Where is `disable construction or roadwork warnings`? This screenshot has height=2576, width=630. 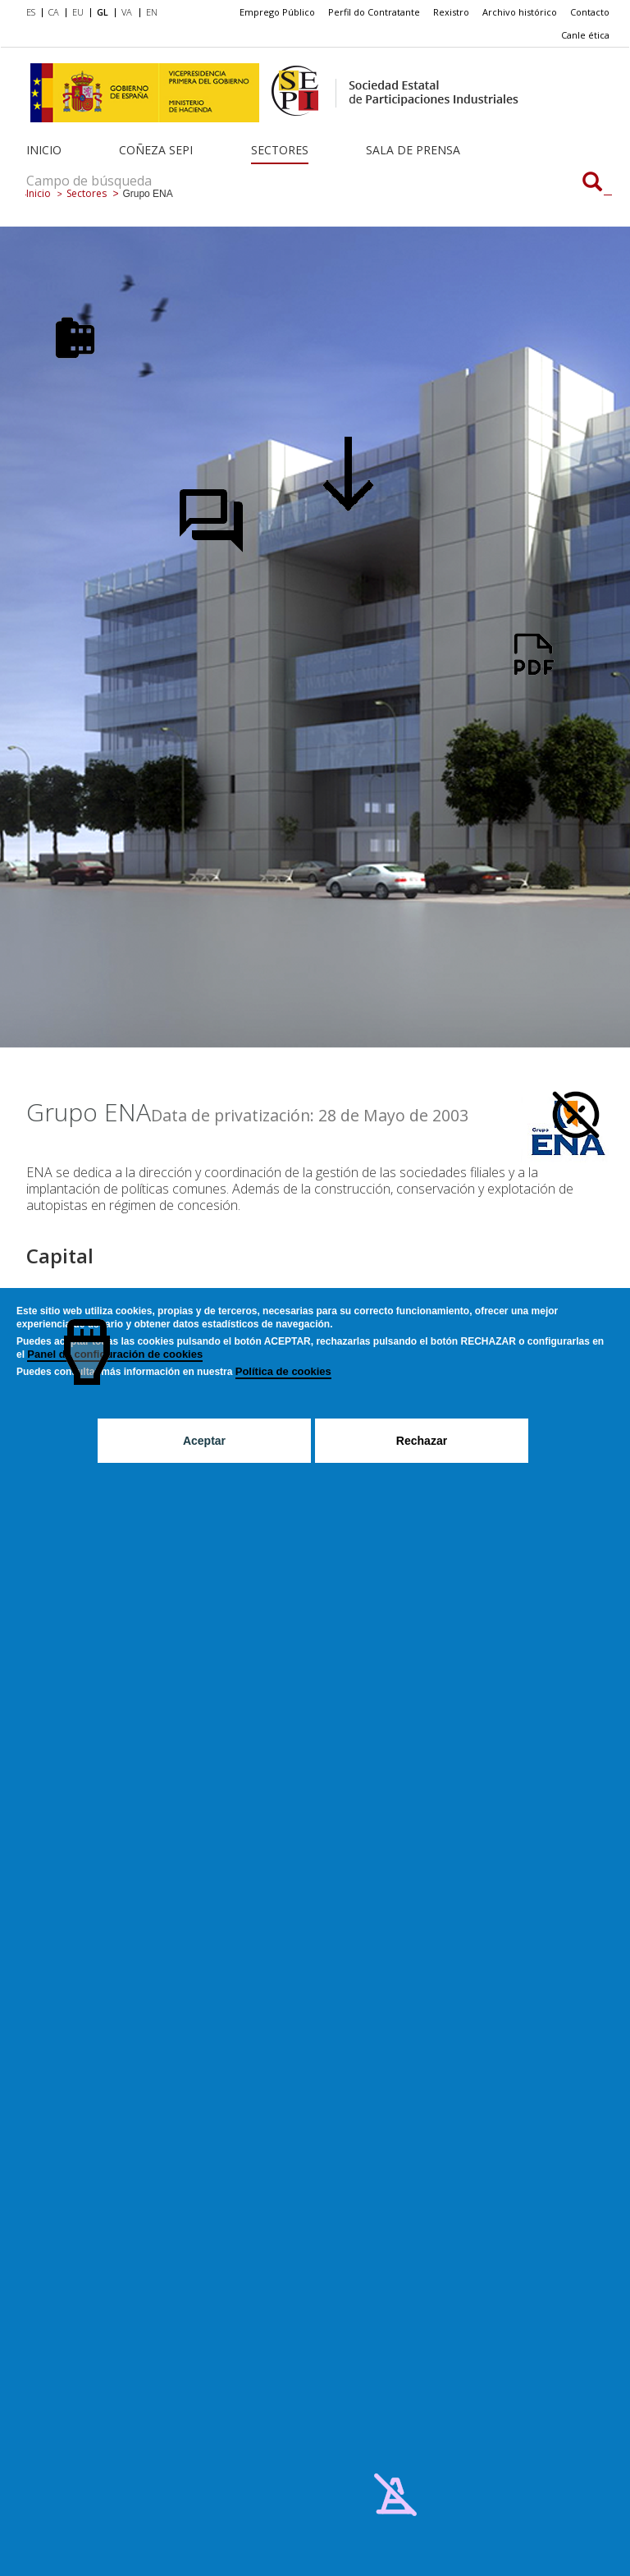 disable construction or roadwork warnings is located at coordinates (395, 2495).